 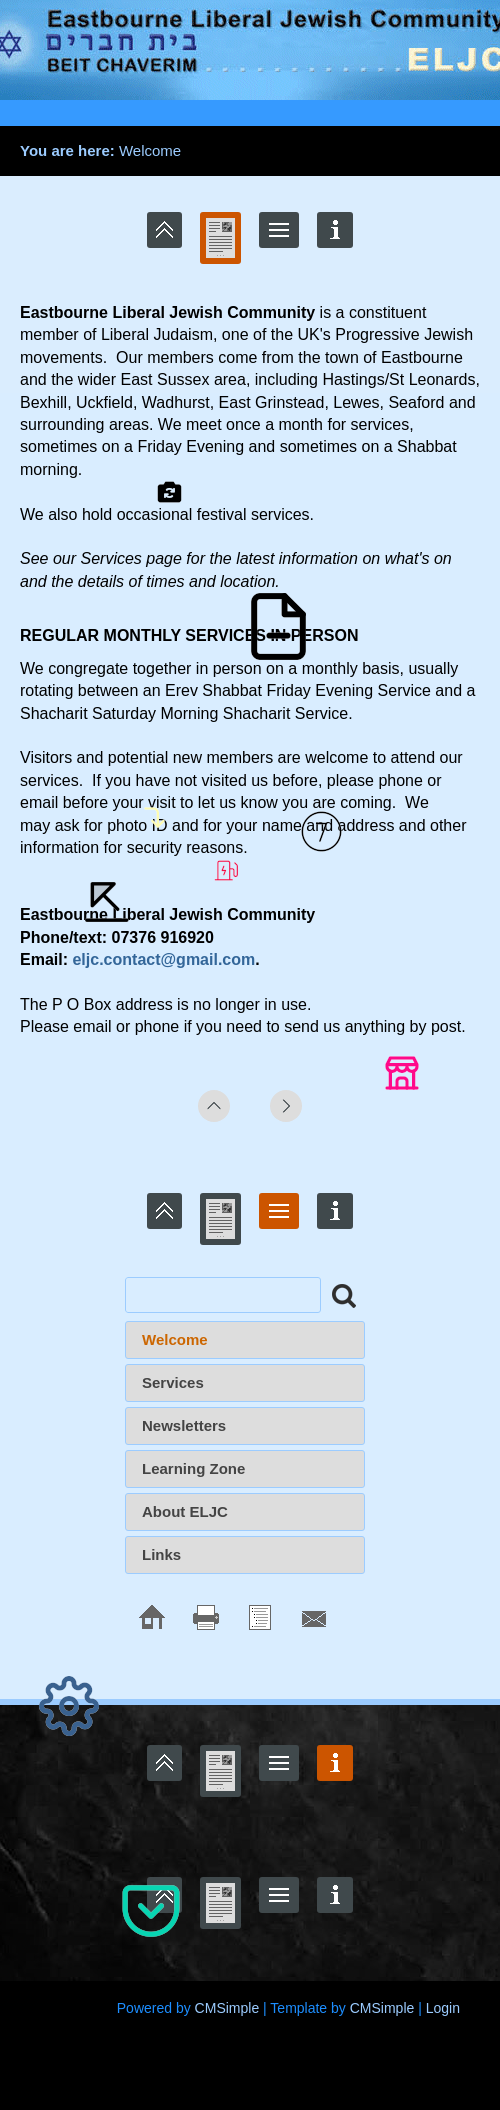 What do you see at coordinates (105, 902) in the screenshot?
I see `navigate to the top-left or beginning of content` at bounding box center [105, 902].